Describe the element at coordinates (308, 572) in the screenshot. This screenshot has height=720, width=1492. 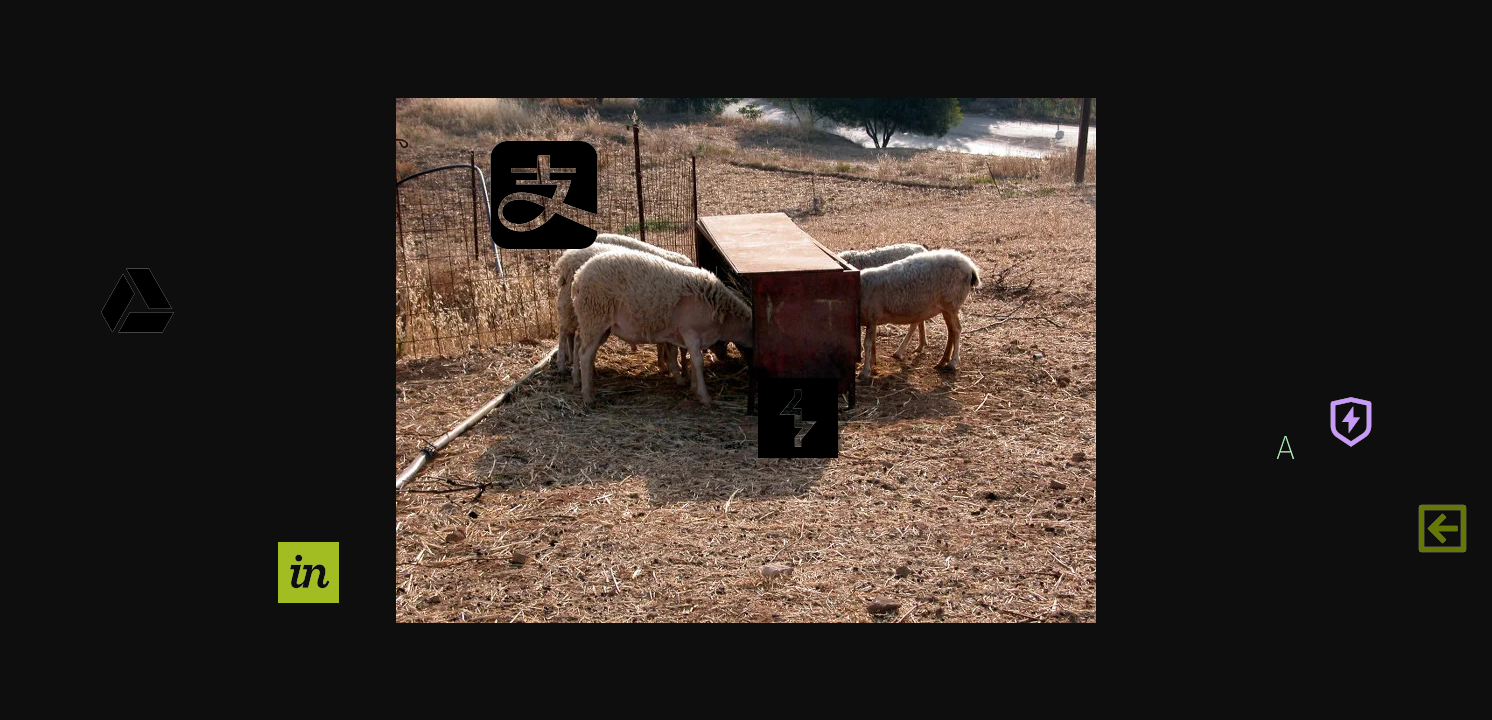
I see `open InVision app` at that location.